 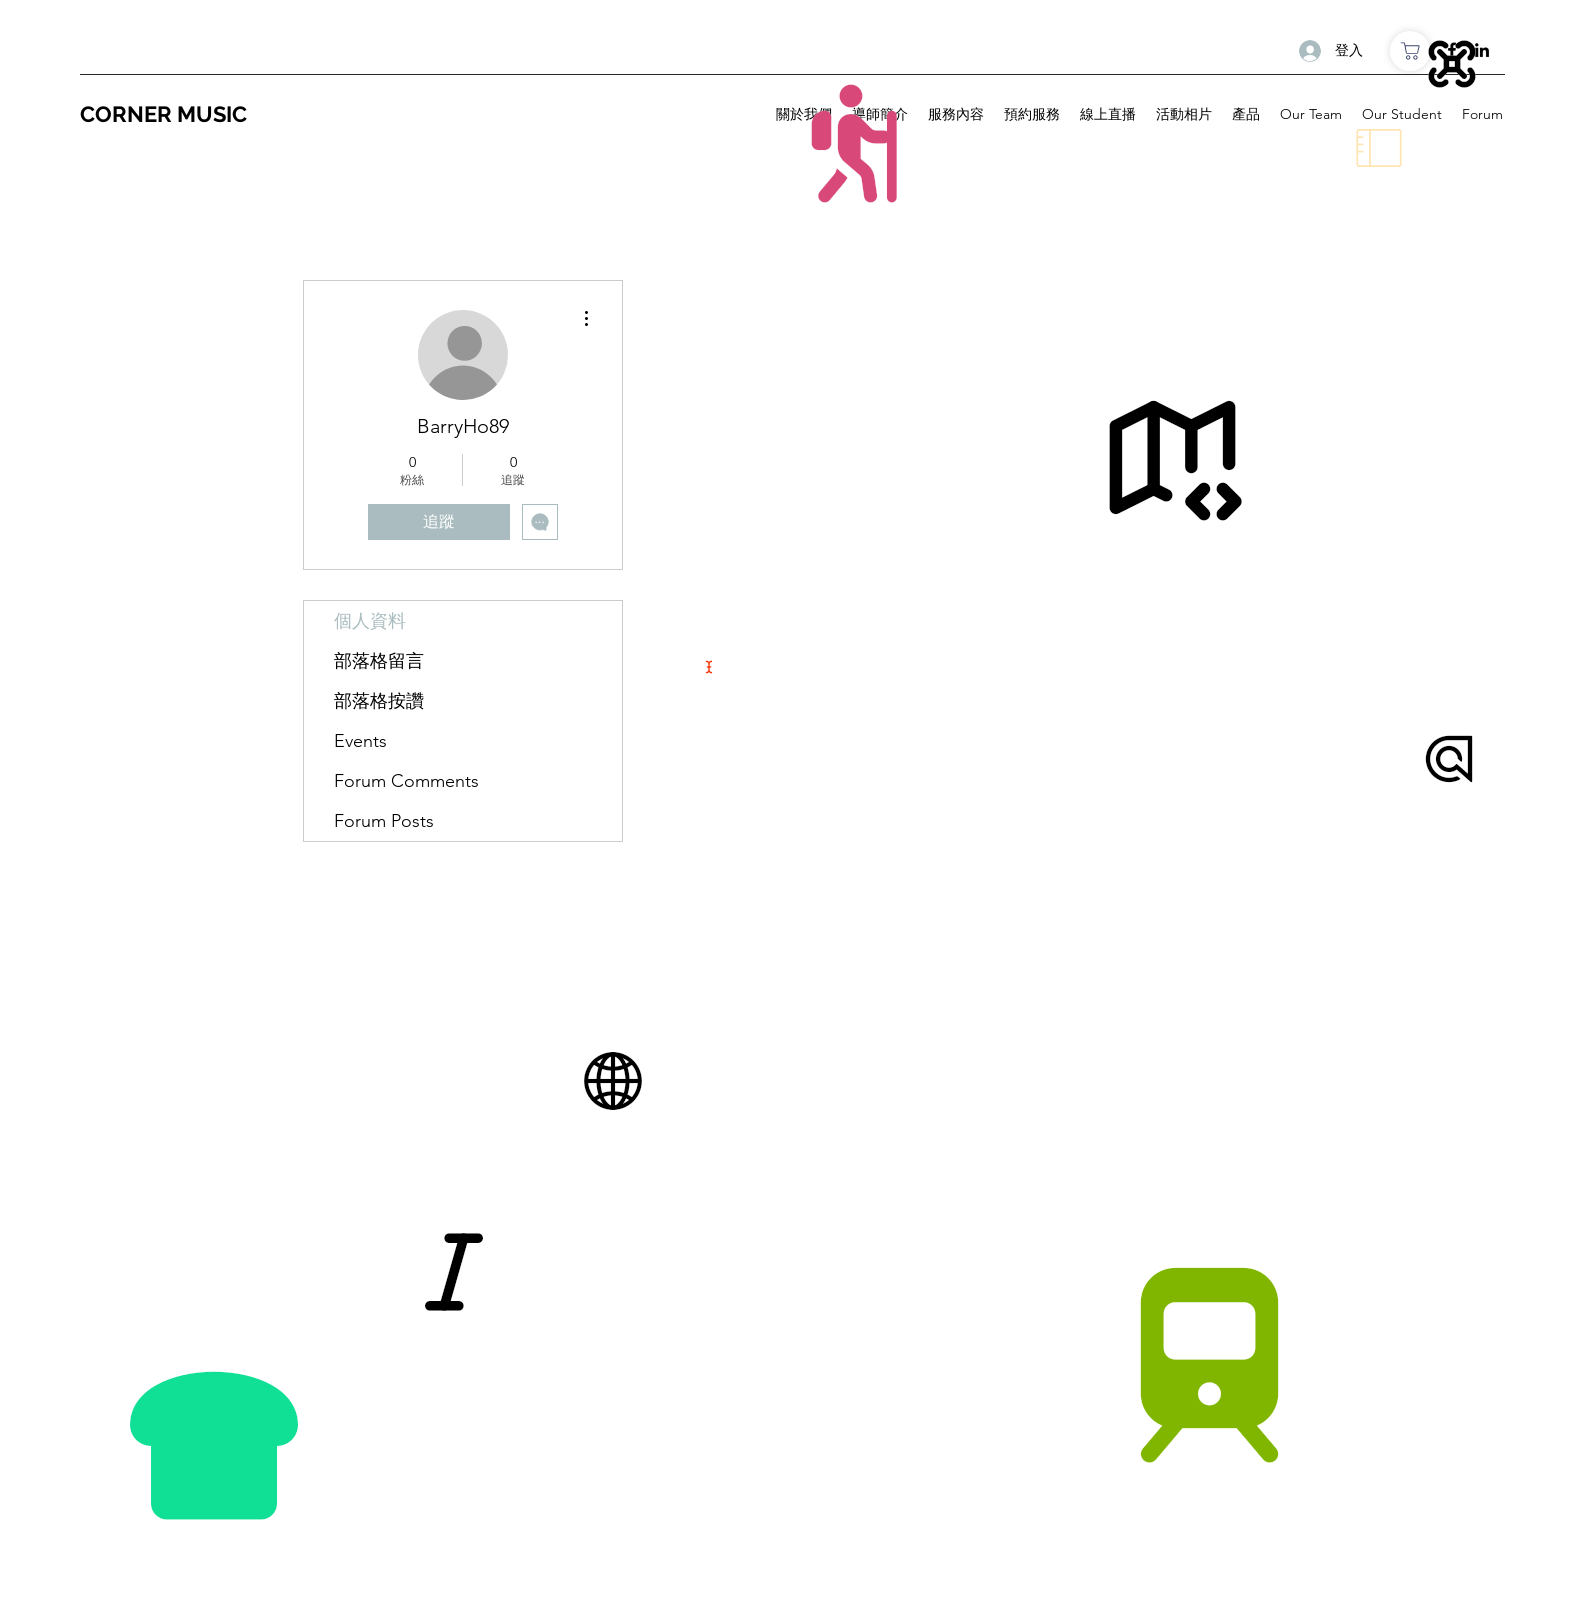 I want to click on toggle the sidebar panel, so click(x=1379, y=148).